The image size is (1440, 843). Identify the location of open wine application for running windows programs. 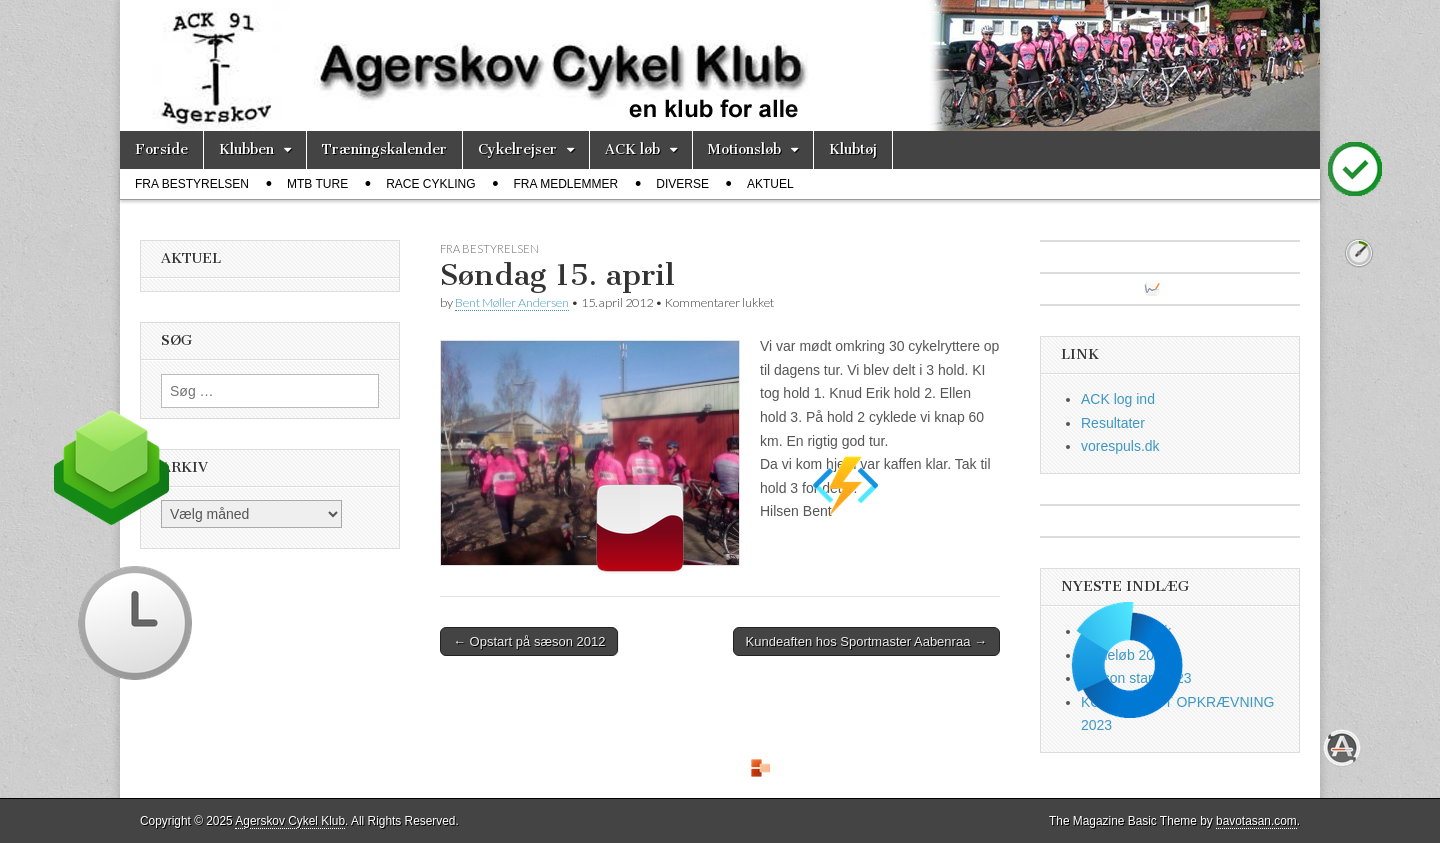
(640, 528).